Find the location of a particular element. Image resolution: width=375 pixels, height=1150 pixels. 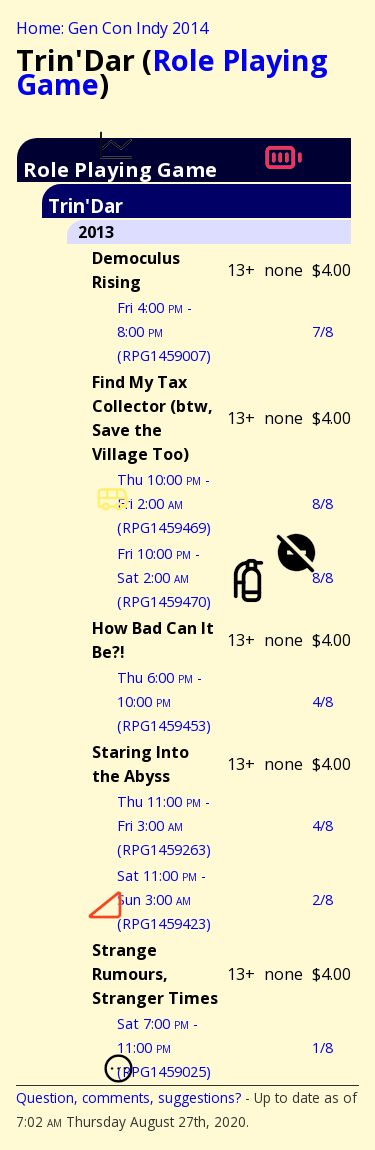

play media or start playback is located at coordinates (105, 905).